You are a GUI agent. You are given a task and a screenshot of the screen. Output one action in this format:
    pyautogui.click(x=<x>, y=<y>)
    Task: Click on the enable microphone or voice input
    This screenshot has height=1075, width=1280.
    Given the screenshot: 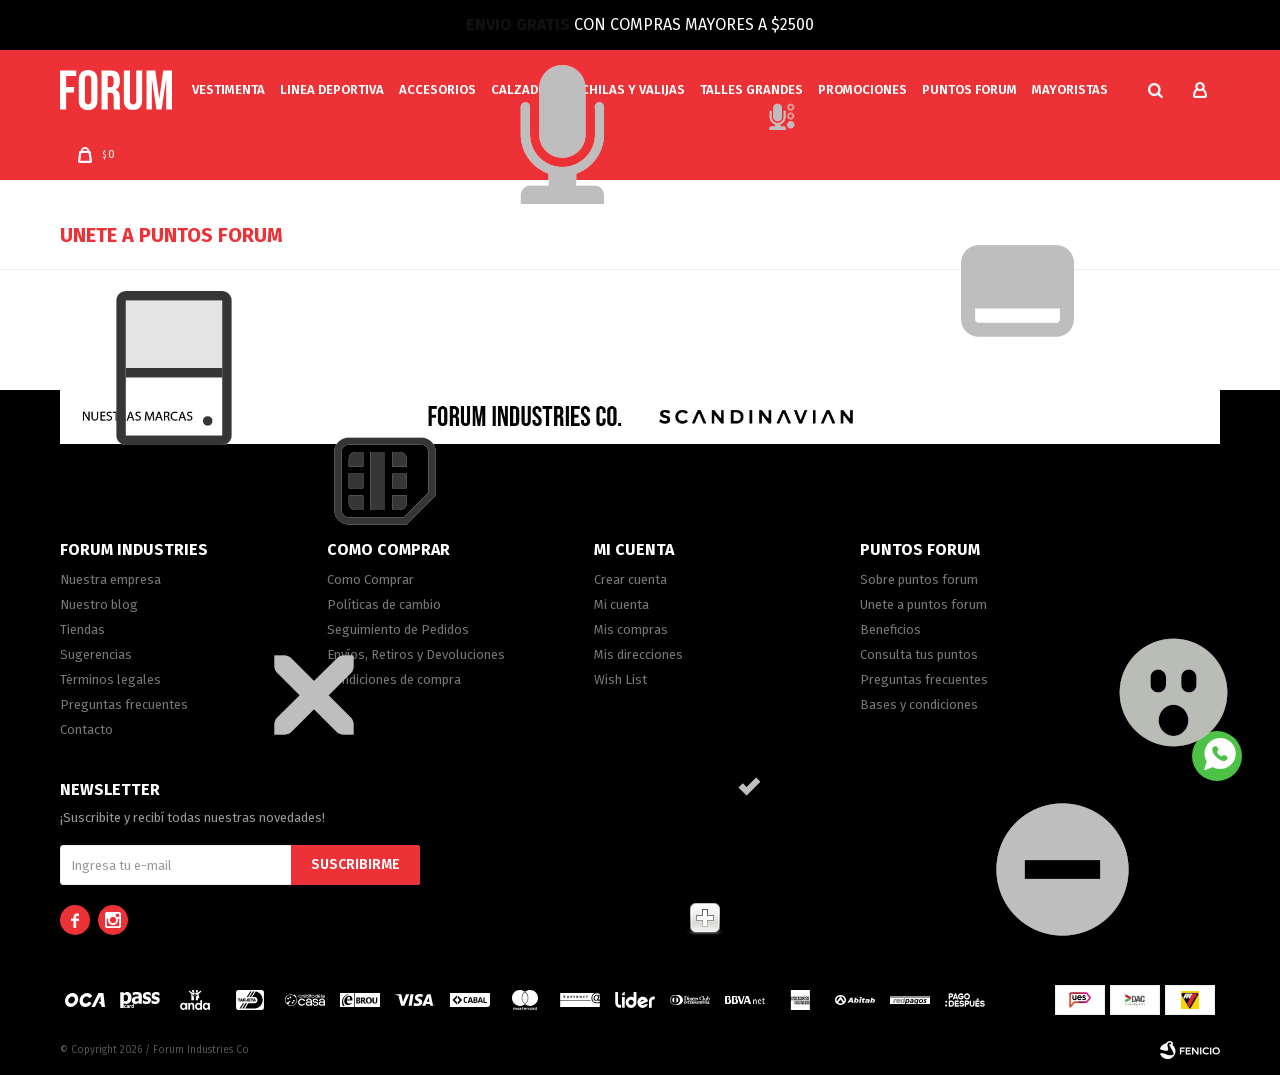 What is the action you would take?
    pyautogui.click(x=567, y=130)
    